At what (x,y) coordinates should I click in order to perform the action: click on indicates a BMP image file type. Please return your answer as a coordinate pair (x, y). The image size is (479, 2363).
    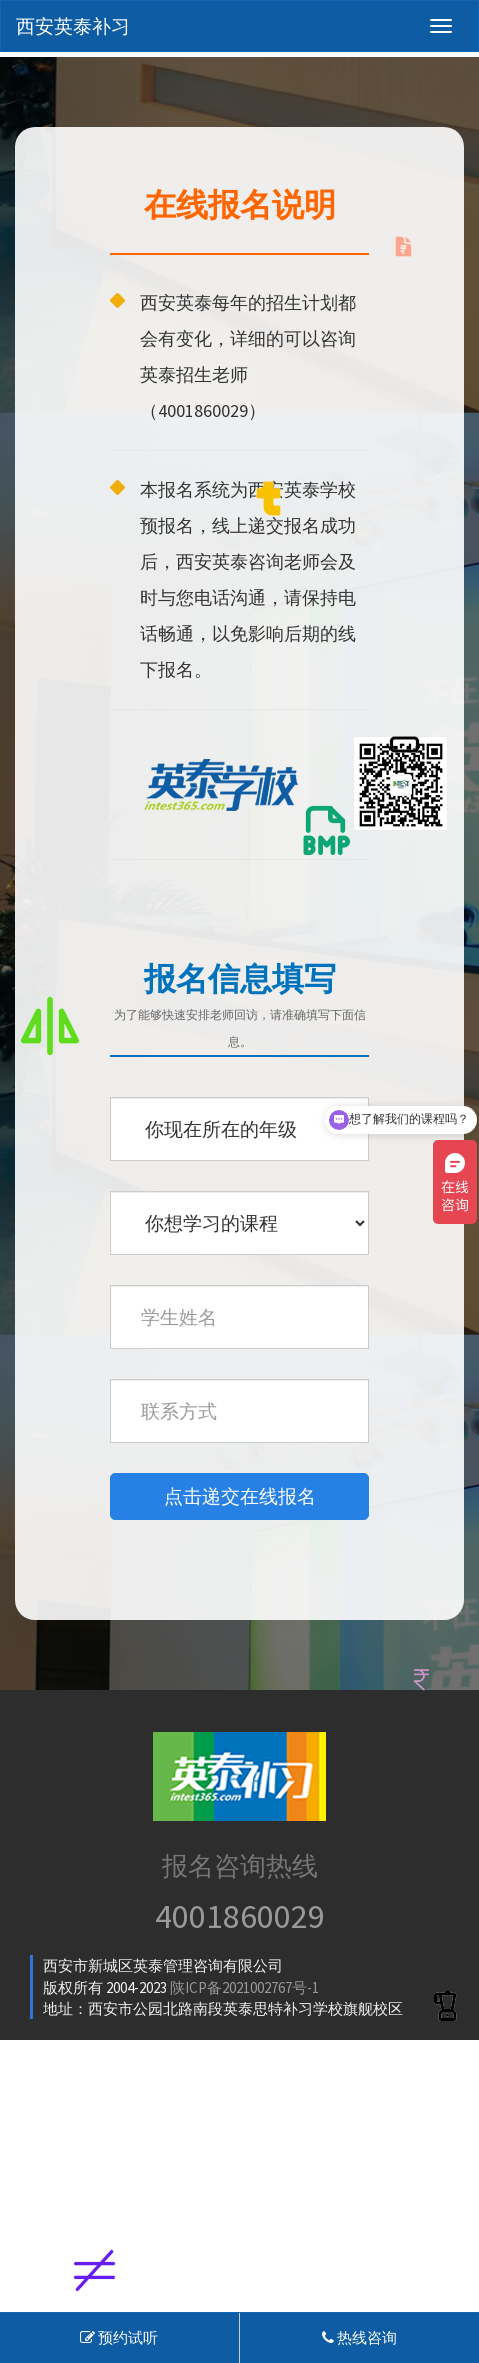
    Looking at the image, I should click on (325, 830).